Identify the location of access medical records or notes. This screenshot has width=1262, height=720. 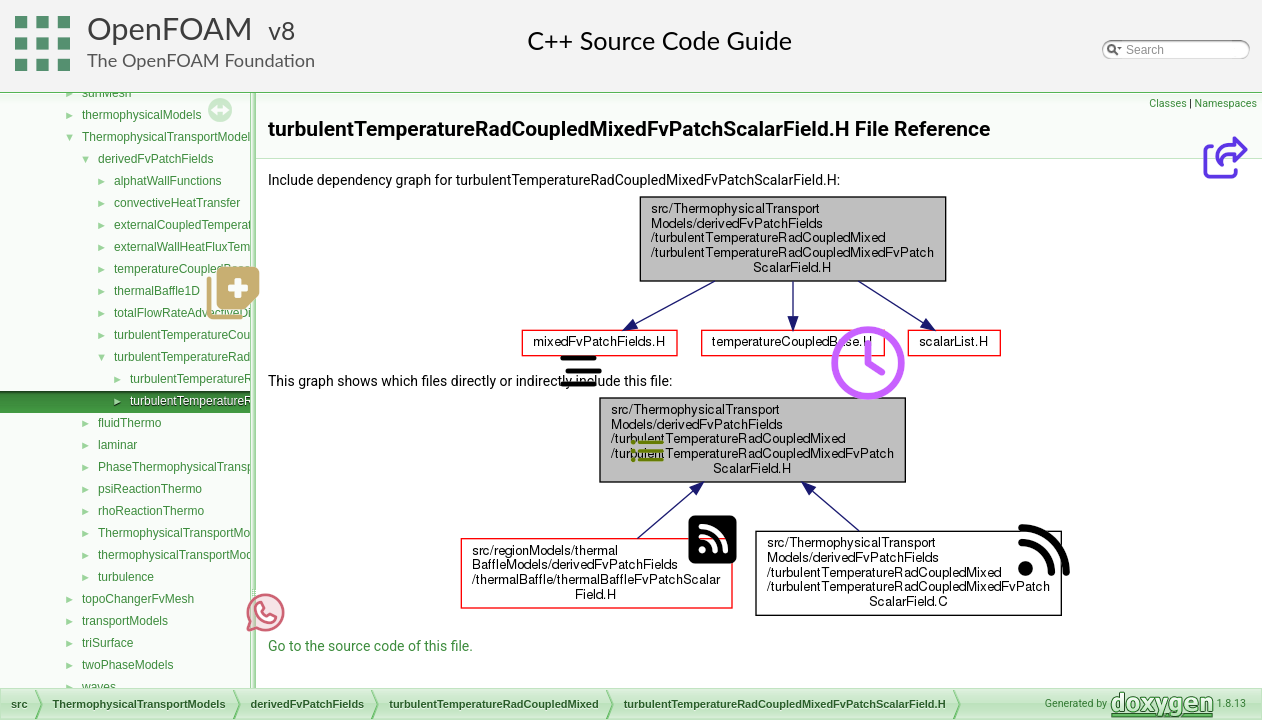
(233, 293).